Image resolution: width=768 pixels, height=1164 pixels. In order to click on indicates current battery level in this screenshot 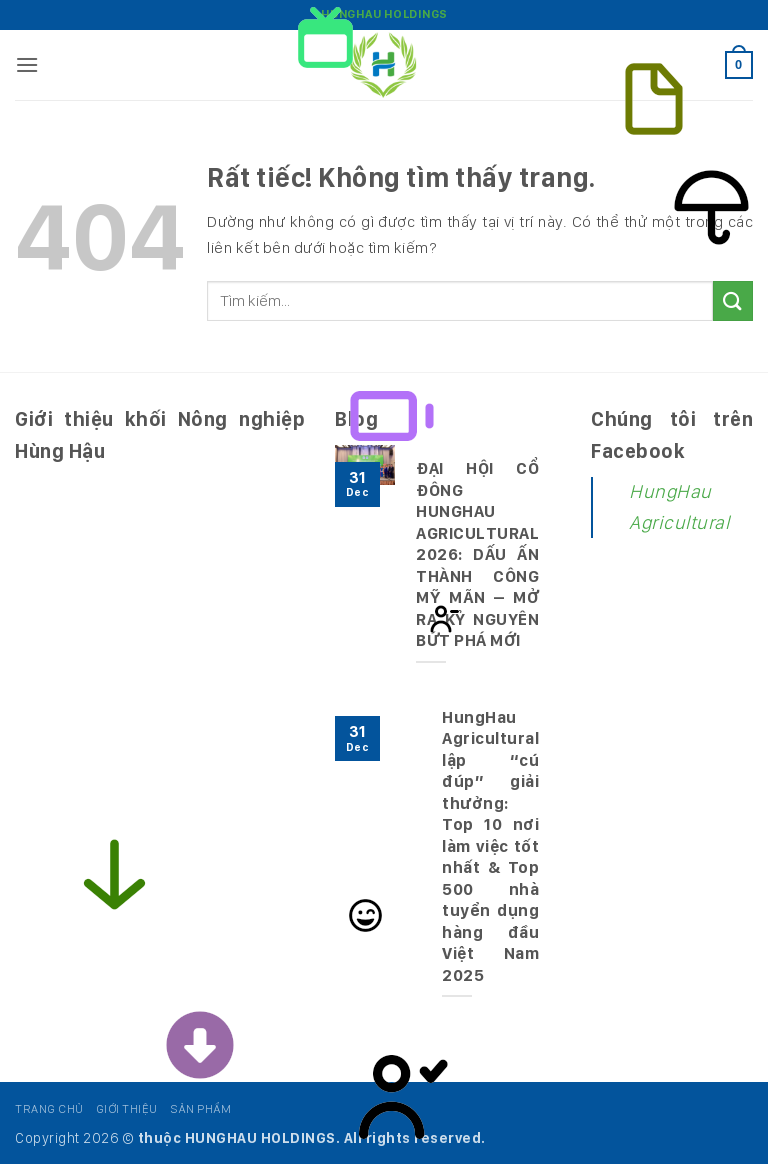, I will do `click(392, 416)`.